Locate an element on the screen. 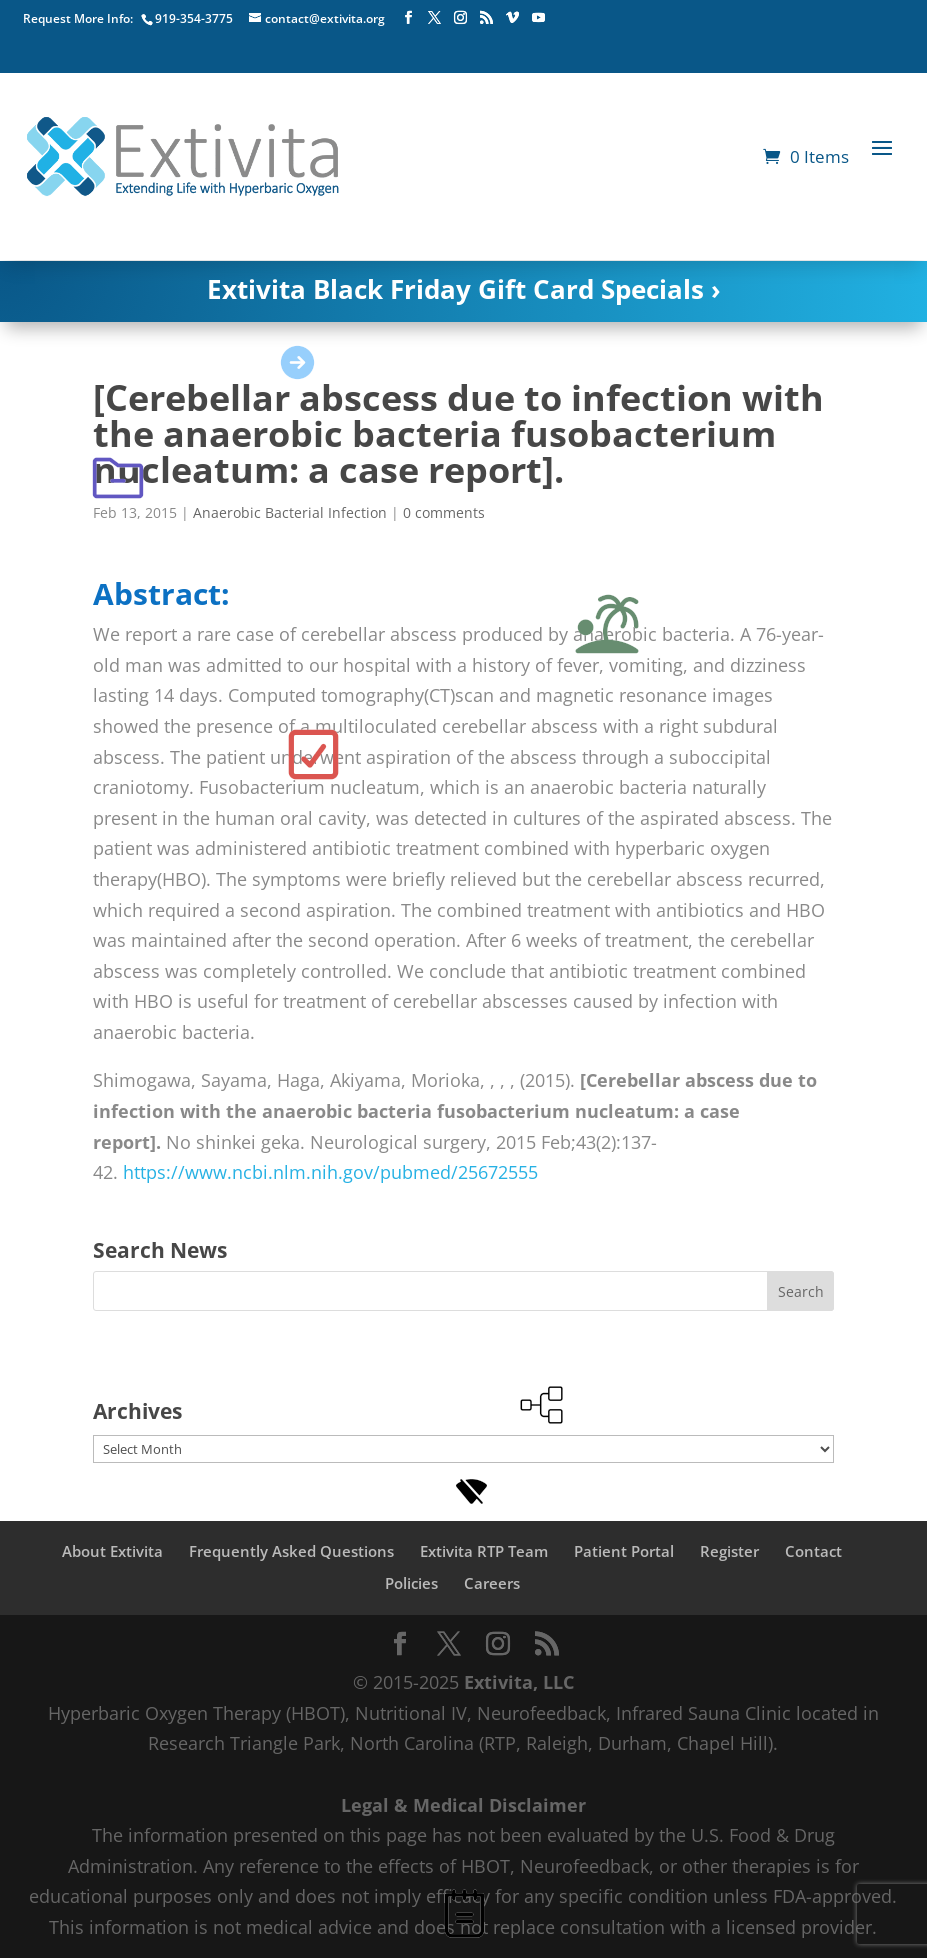 Image resolution: width=927 pixels, height=1958 pixels. view hierarchical data or folder structure is located at coordinates (544, 1405).